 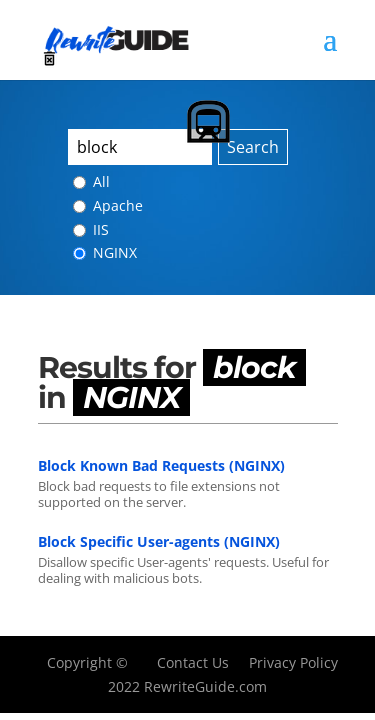 What do you see at coordinates (208, 121) in the screenshot?
I see `view subway or metro transit options` at bounding box center [208, 121].